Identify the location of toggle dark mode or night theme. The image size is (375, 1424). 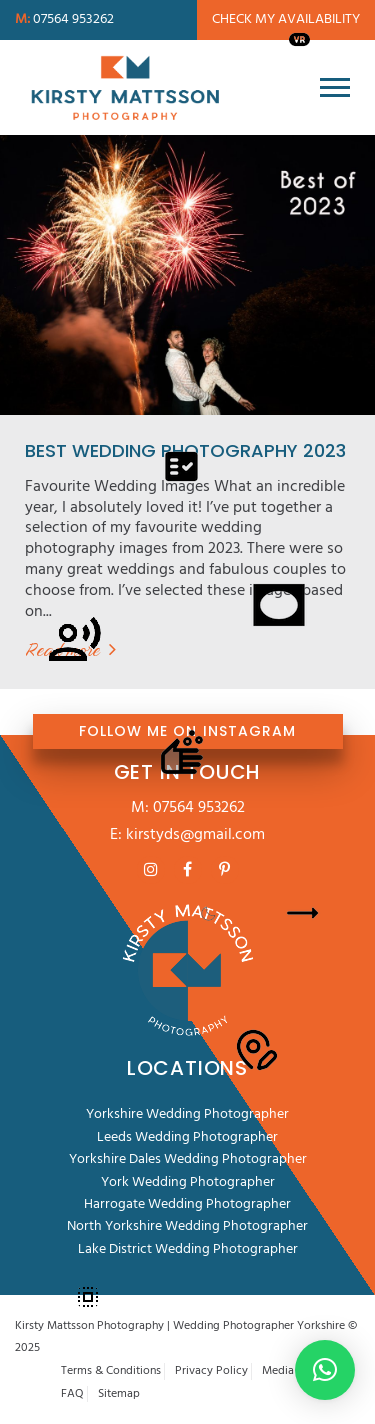
(208, 914).